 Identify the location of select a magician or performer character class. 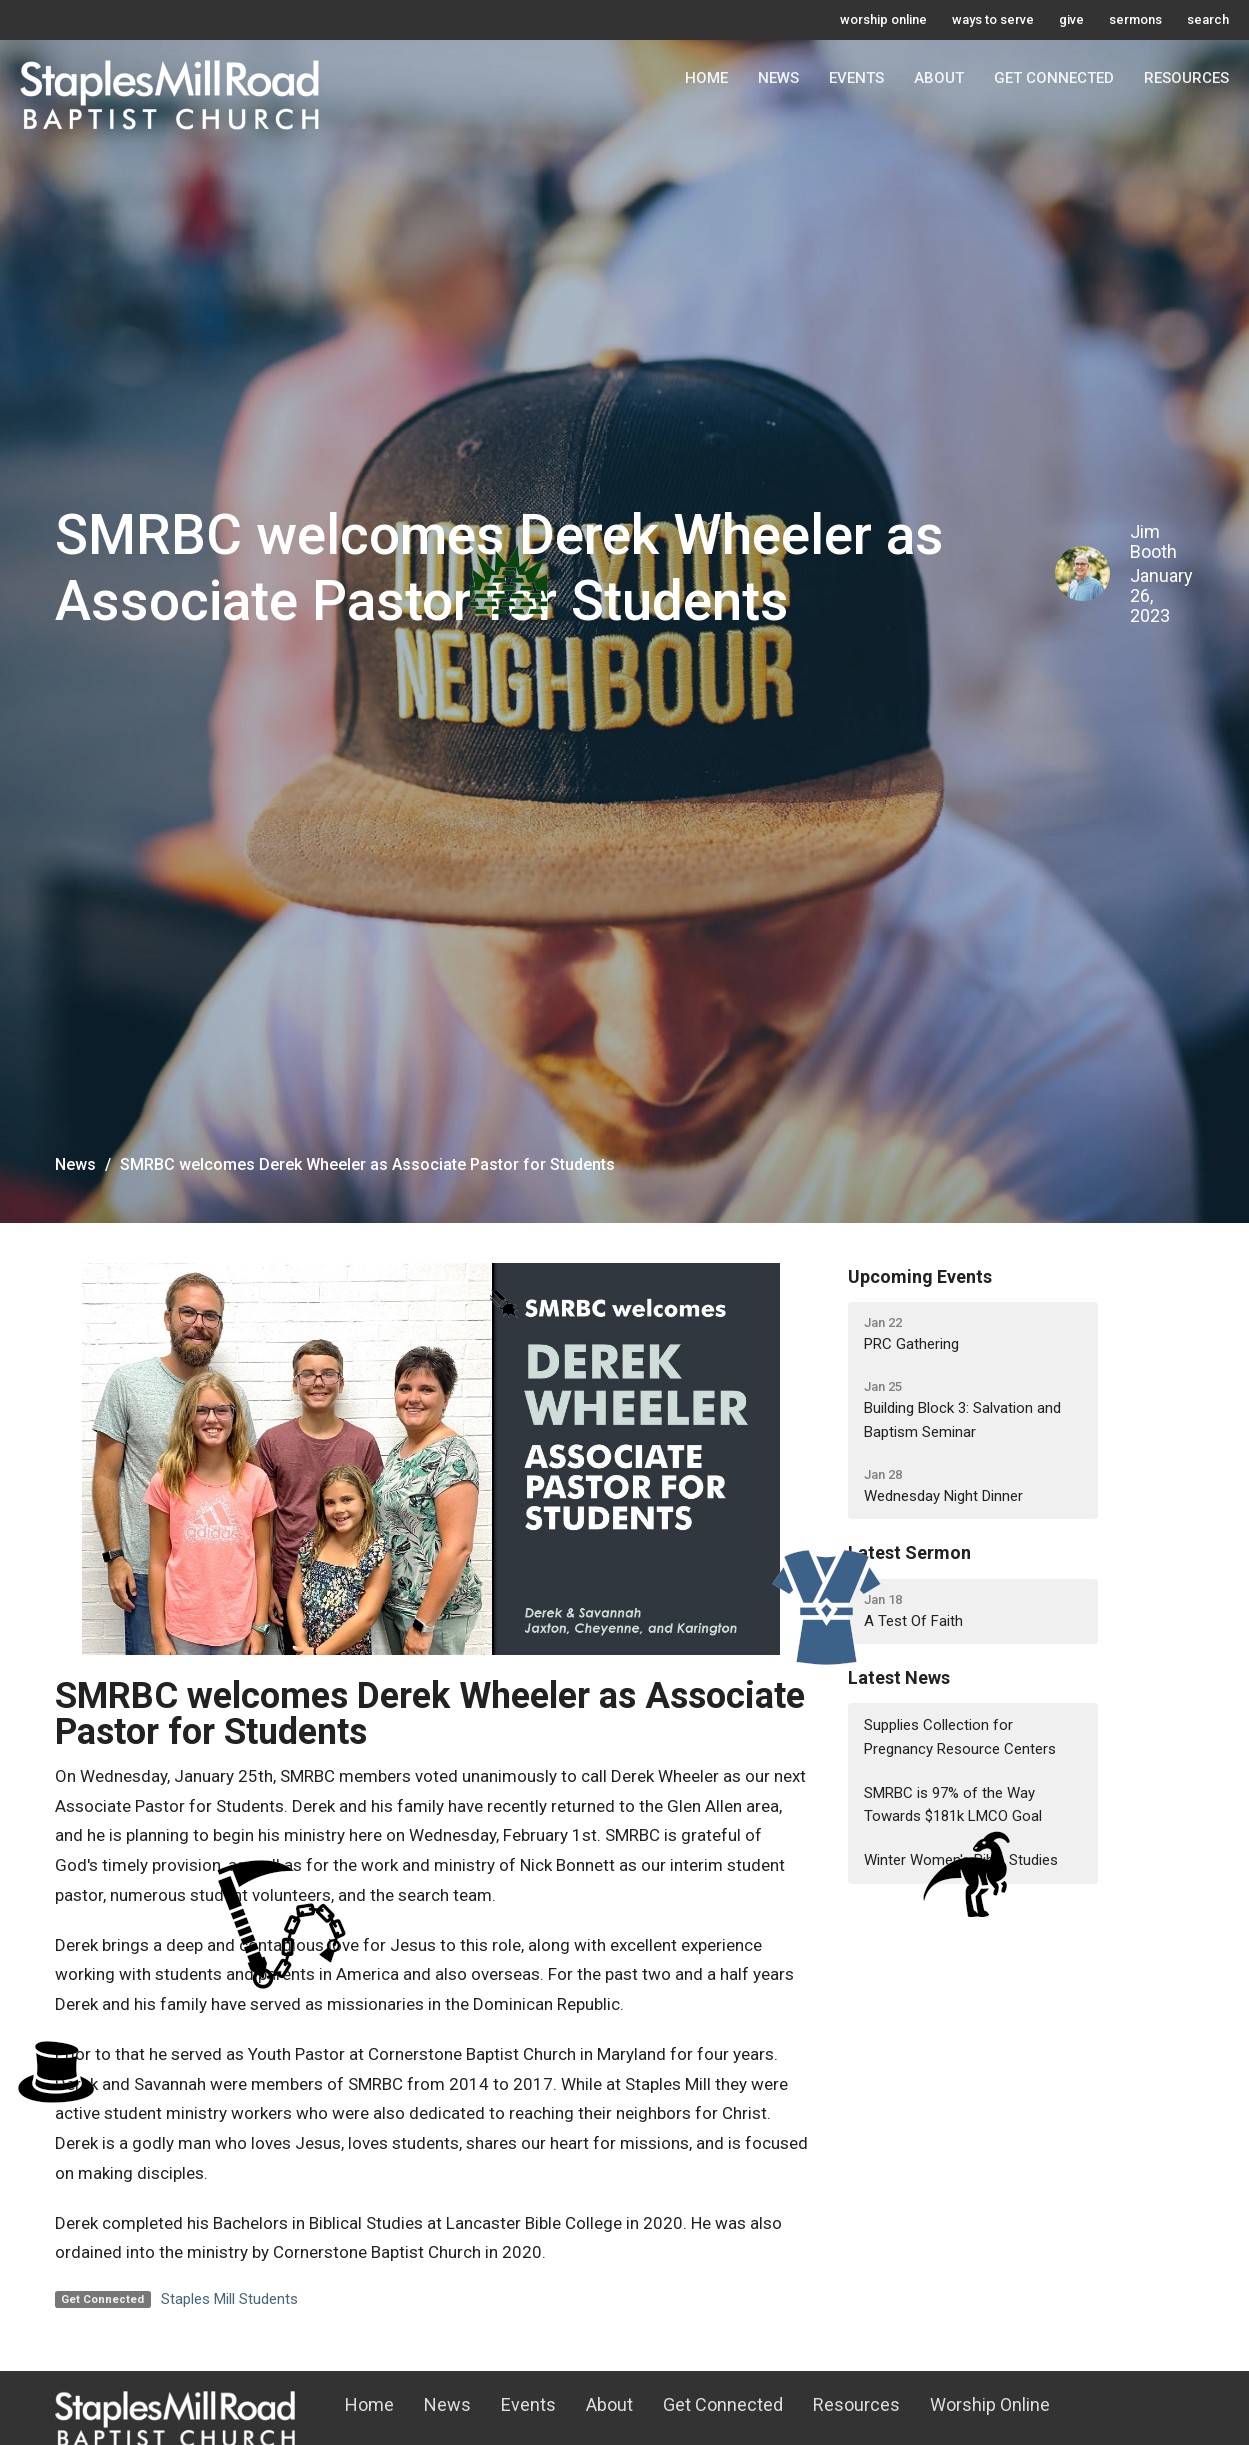
(56, 2073).